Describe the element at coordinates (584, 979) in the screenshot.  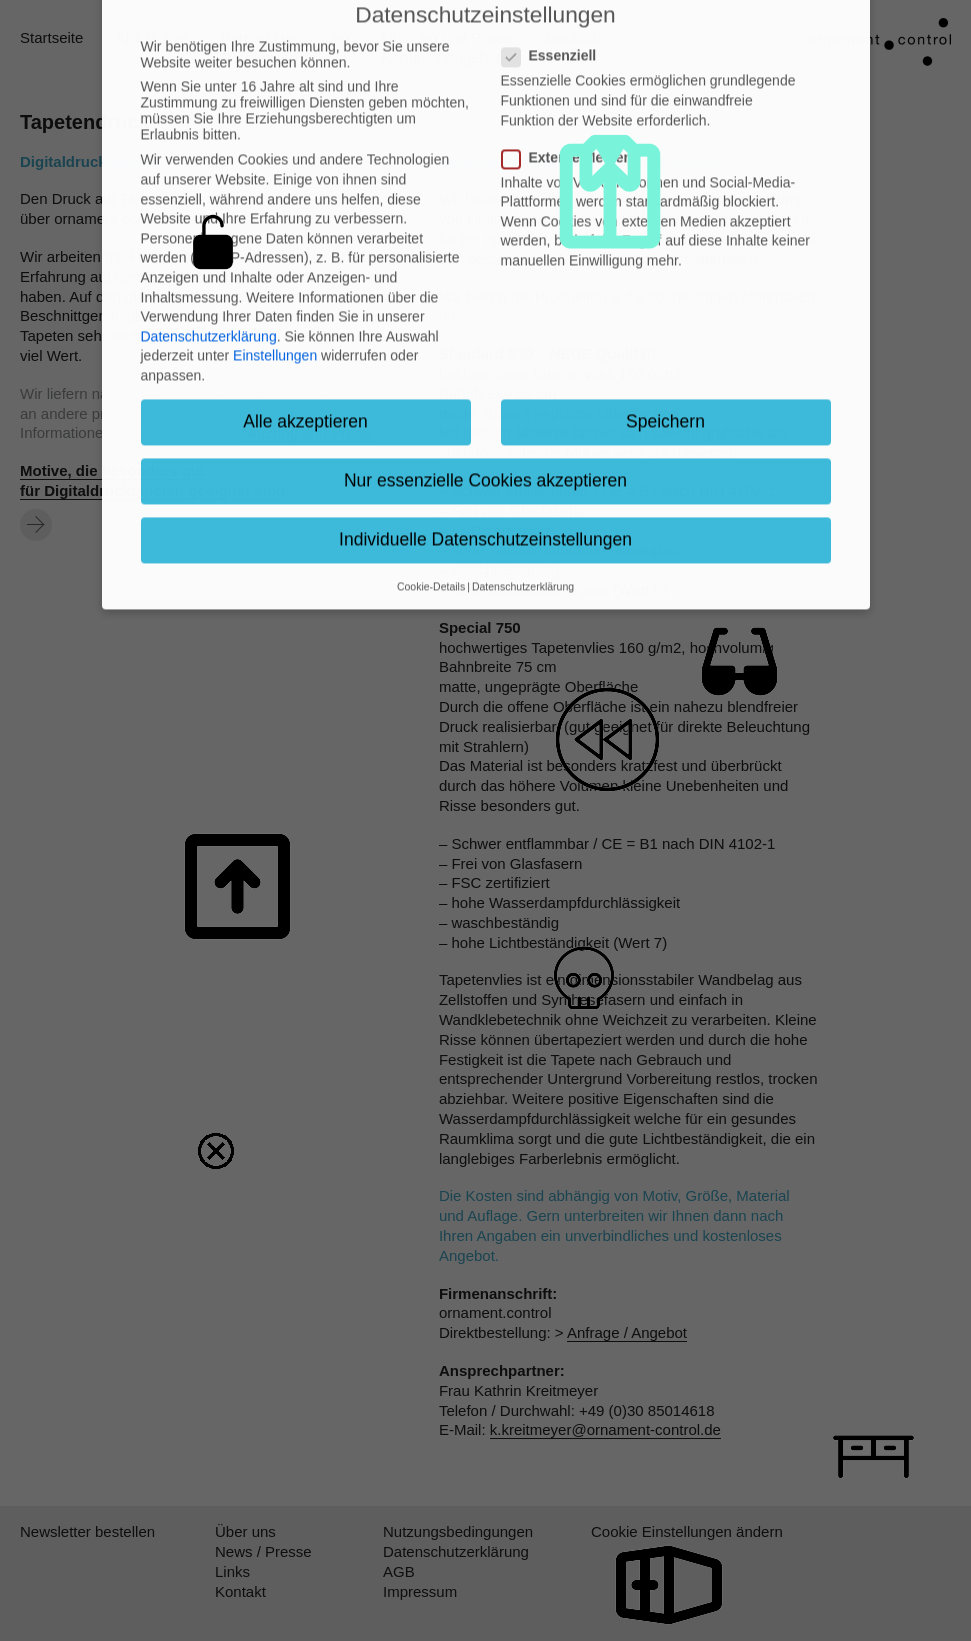
I see `indicates dangerous or harmful content` at that location.